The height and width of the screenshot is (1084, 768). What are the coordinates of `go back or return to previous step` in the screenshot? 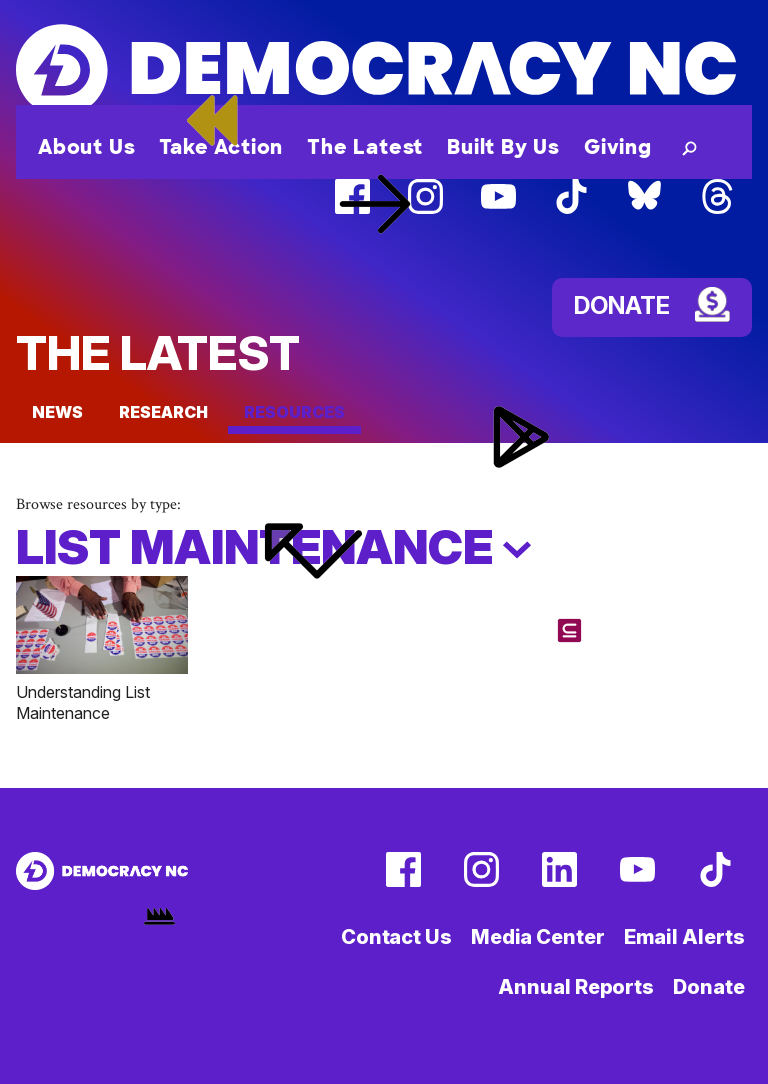 It's located at (313, 547).